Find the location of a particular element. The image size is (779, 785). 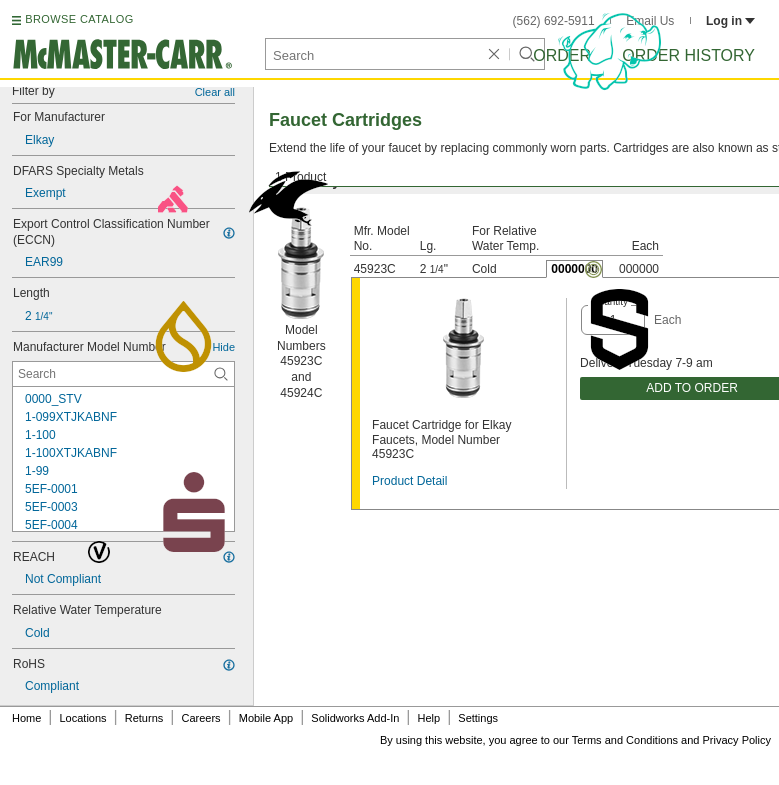

Sui blockchain logo is located at coordinates (183, 336).